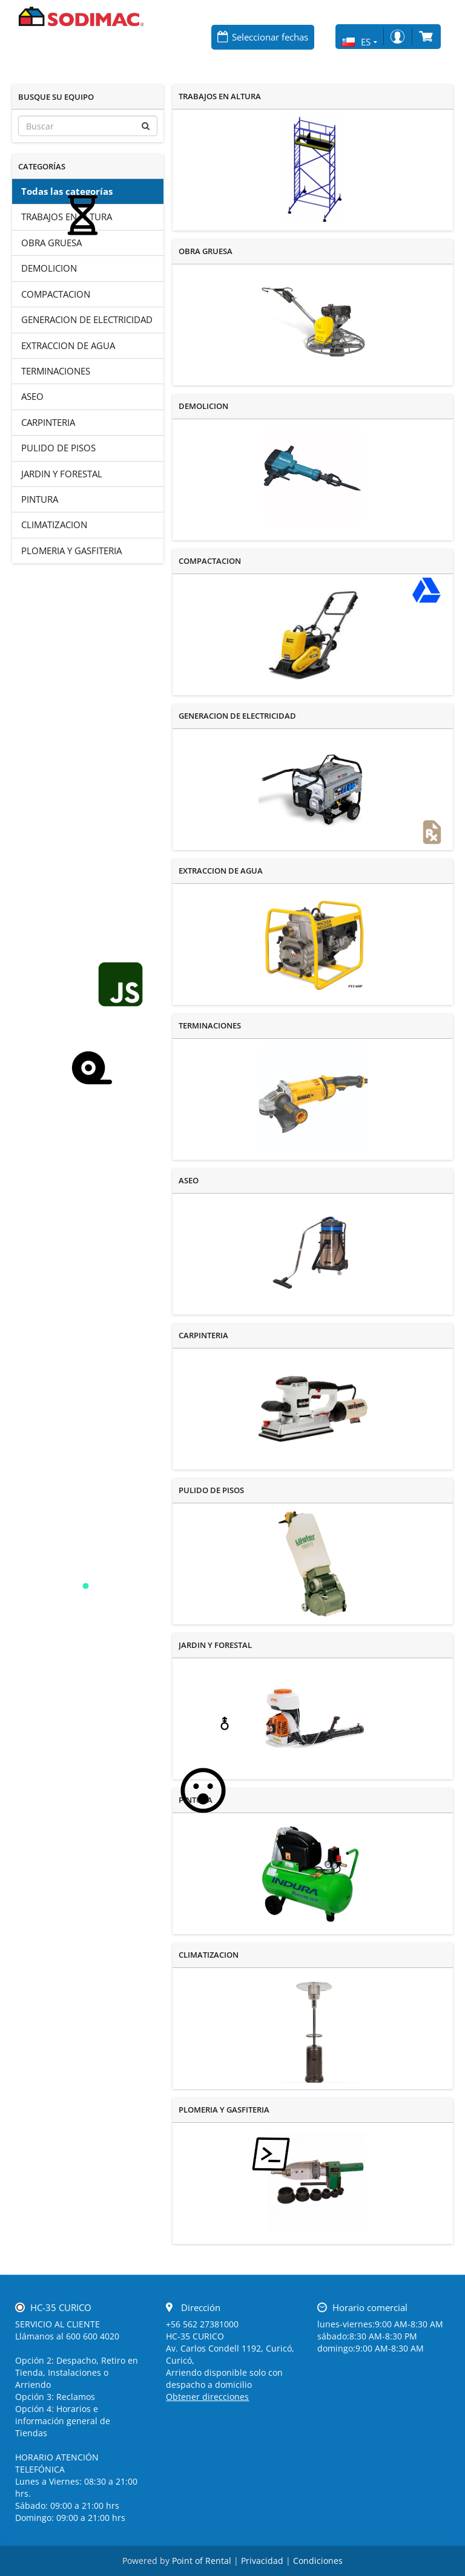 The width and height of the screenshot is (465, 2576). I want to click on open google drive, so click(426, 590).